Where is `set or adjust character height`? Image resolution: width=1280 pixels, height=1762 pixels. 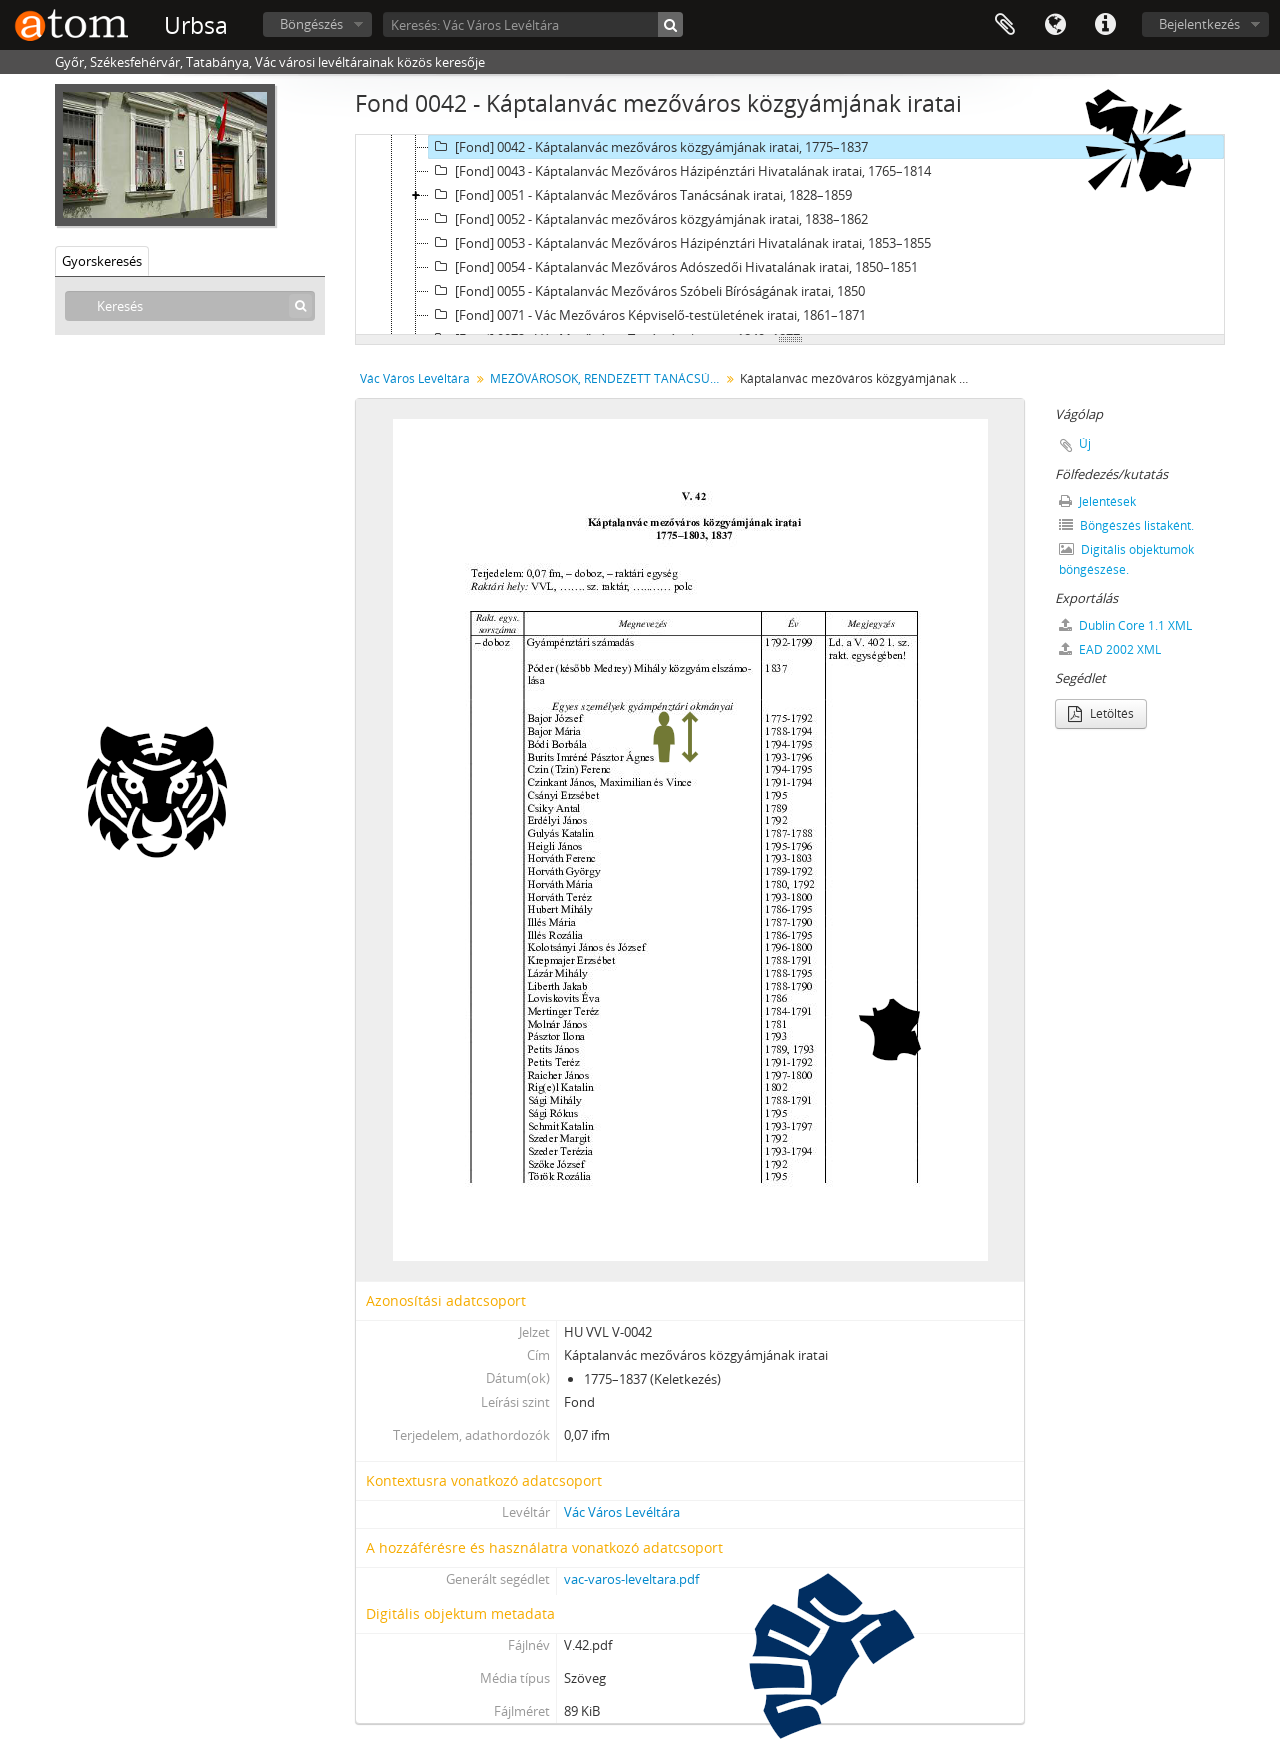
set or adjust character height is located at coordinates (676, 737).